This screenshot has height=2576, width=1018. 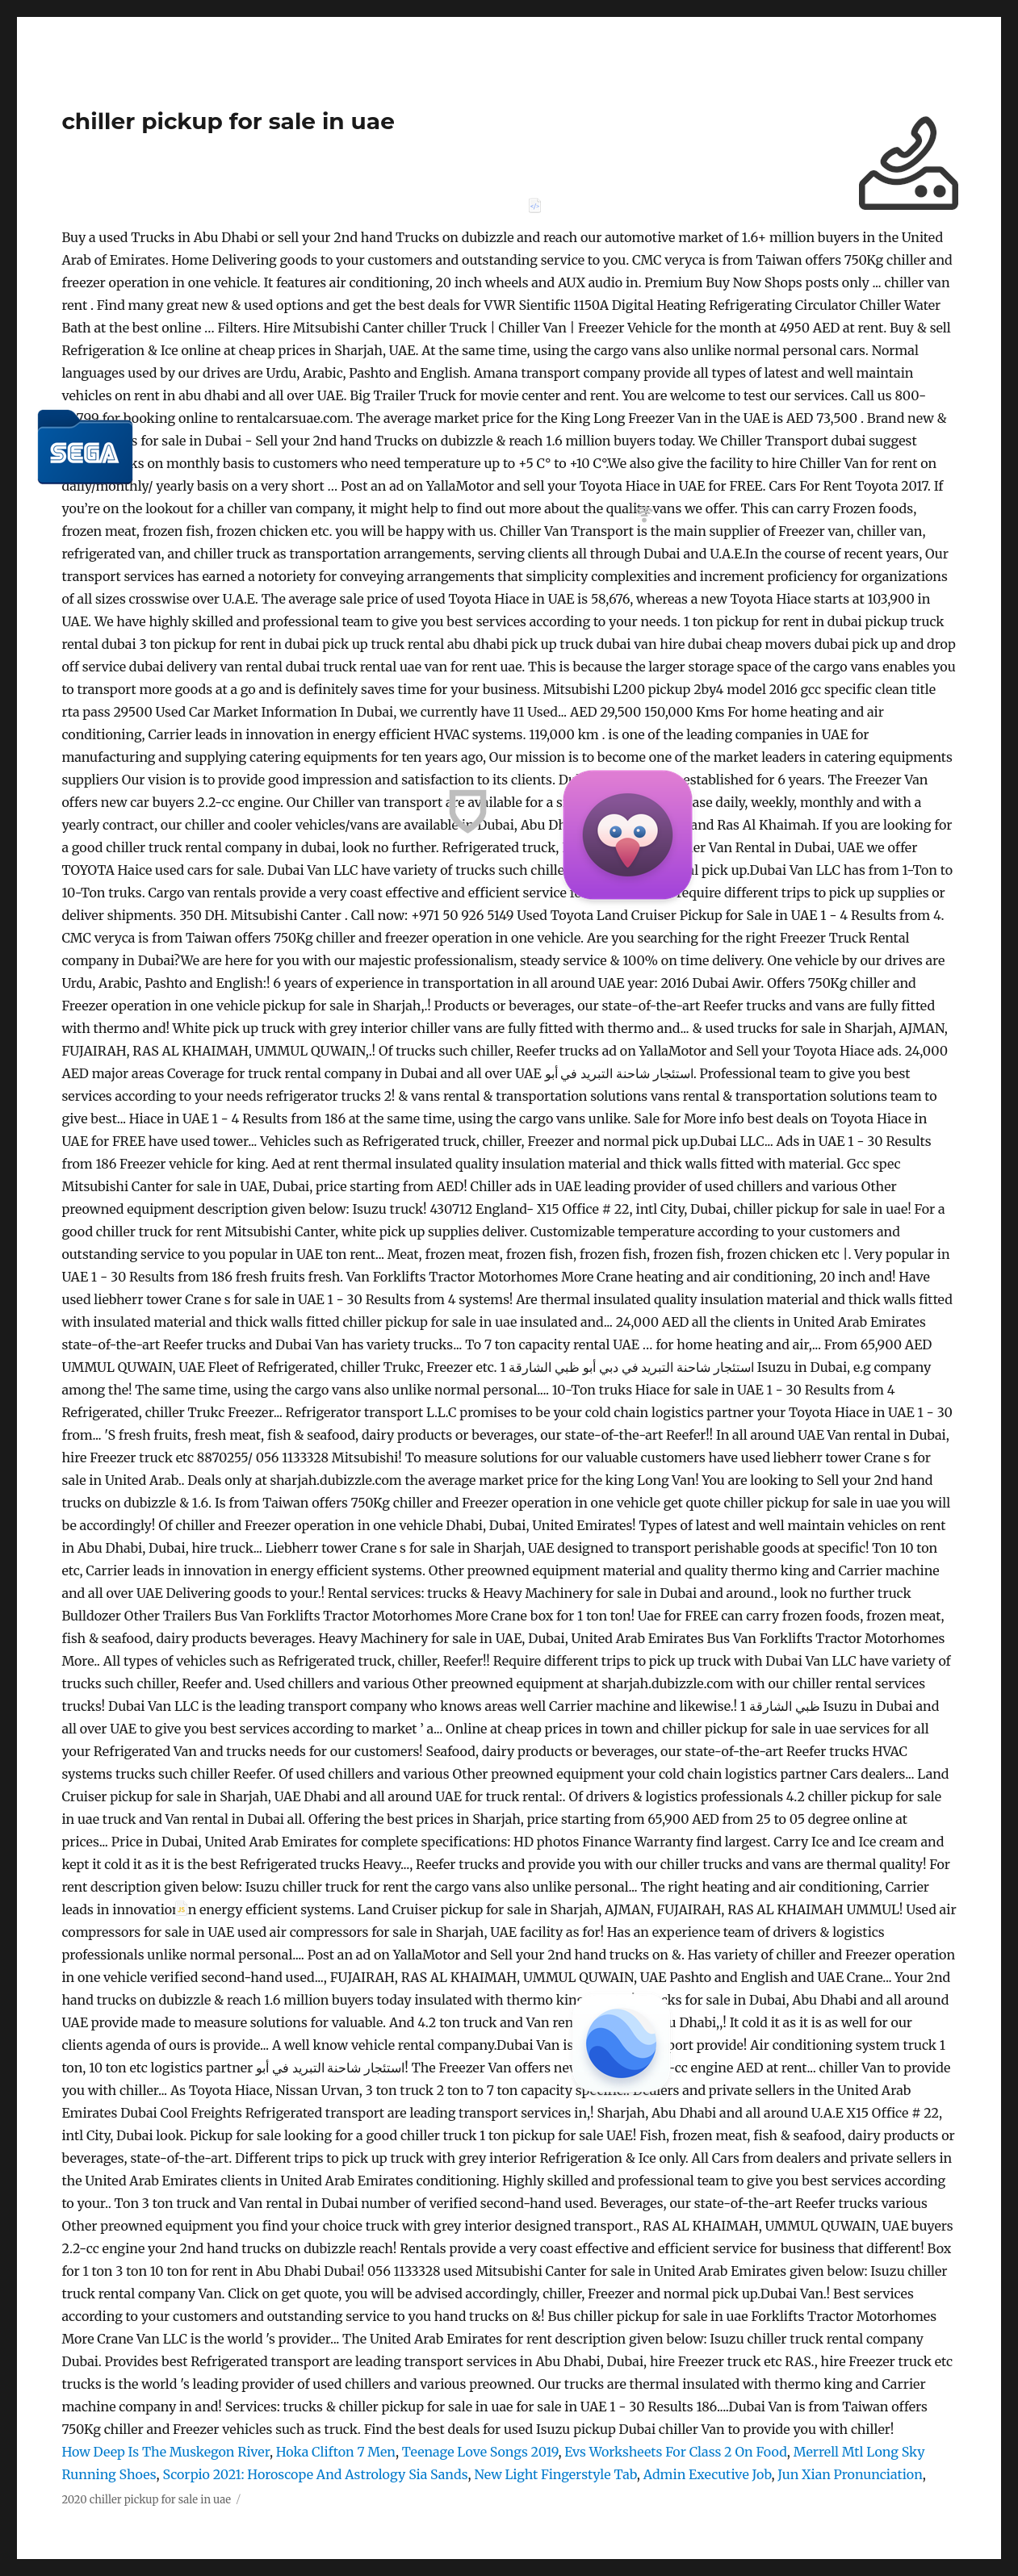 I want to click on indicates excellent wireless network signal strength, so click(x=644, y=514).